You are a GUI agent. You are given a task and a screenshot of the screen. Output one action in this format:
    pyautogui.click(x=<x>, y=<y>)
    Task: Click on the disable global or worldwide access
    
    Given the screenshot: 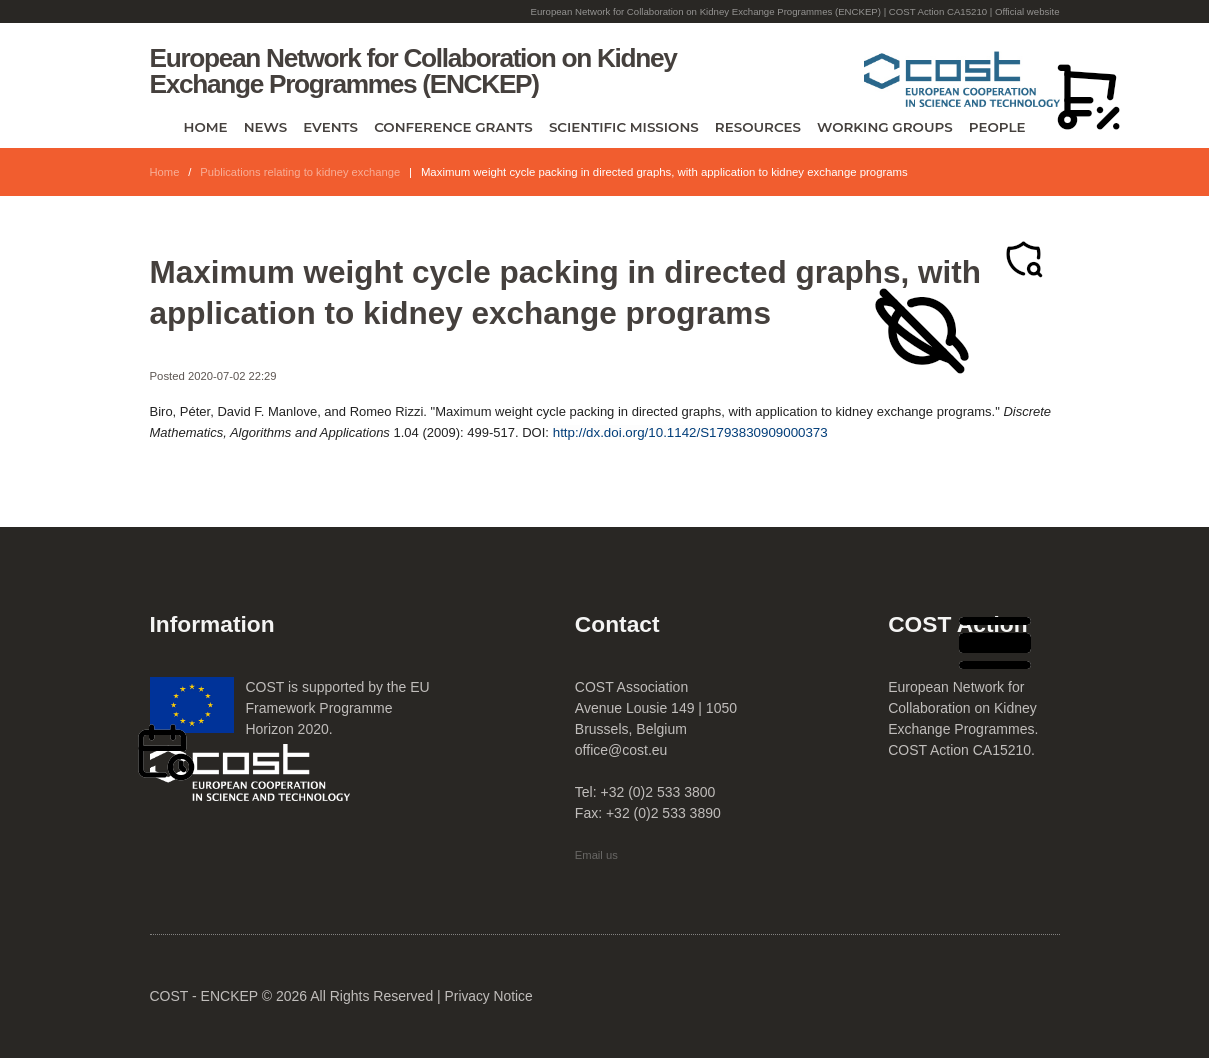 What is the action you would take?
    pyautogui.click(x=922, y=331)
    